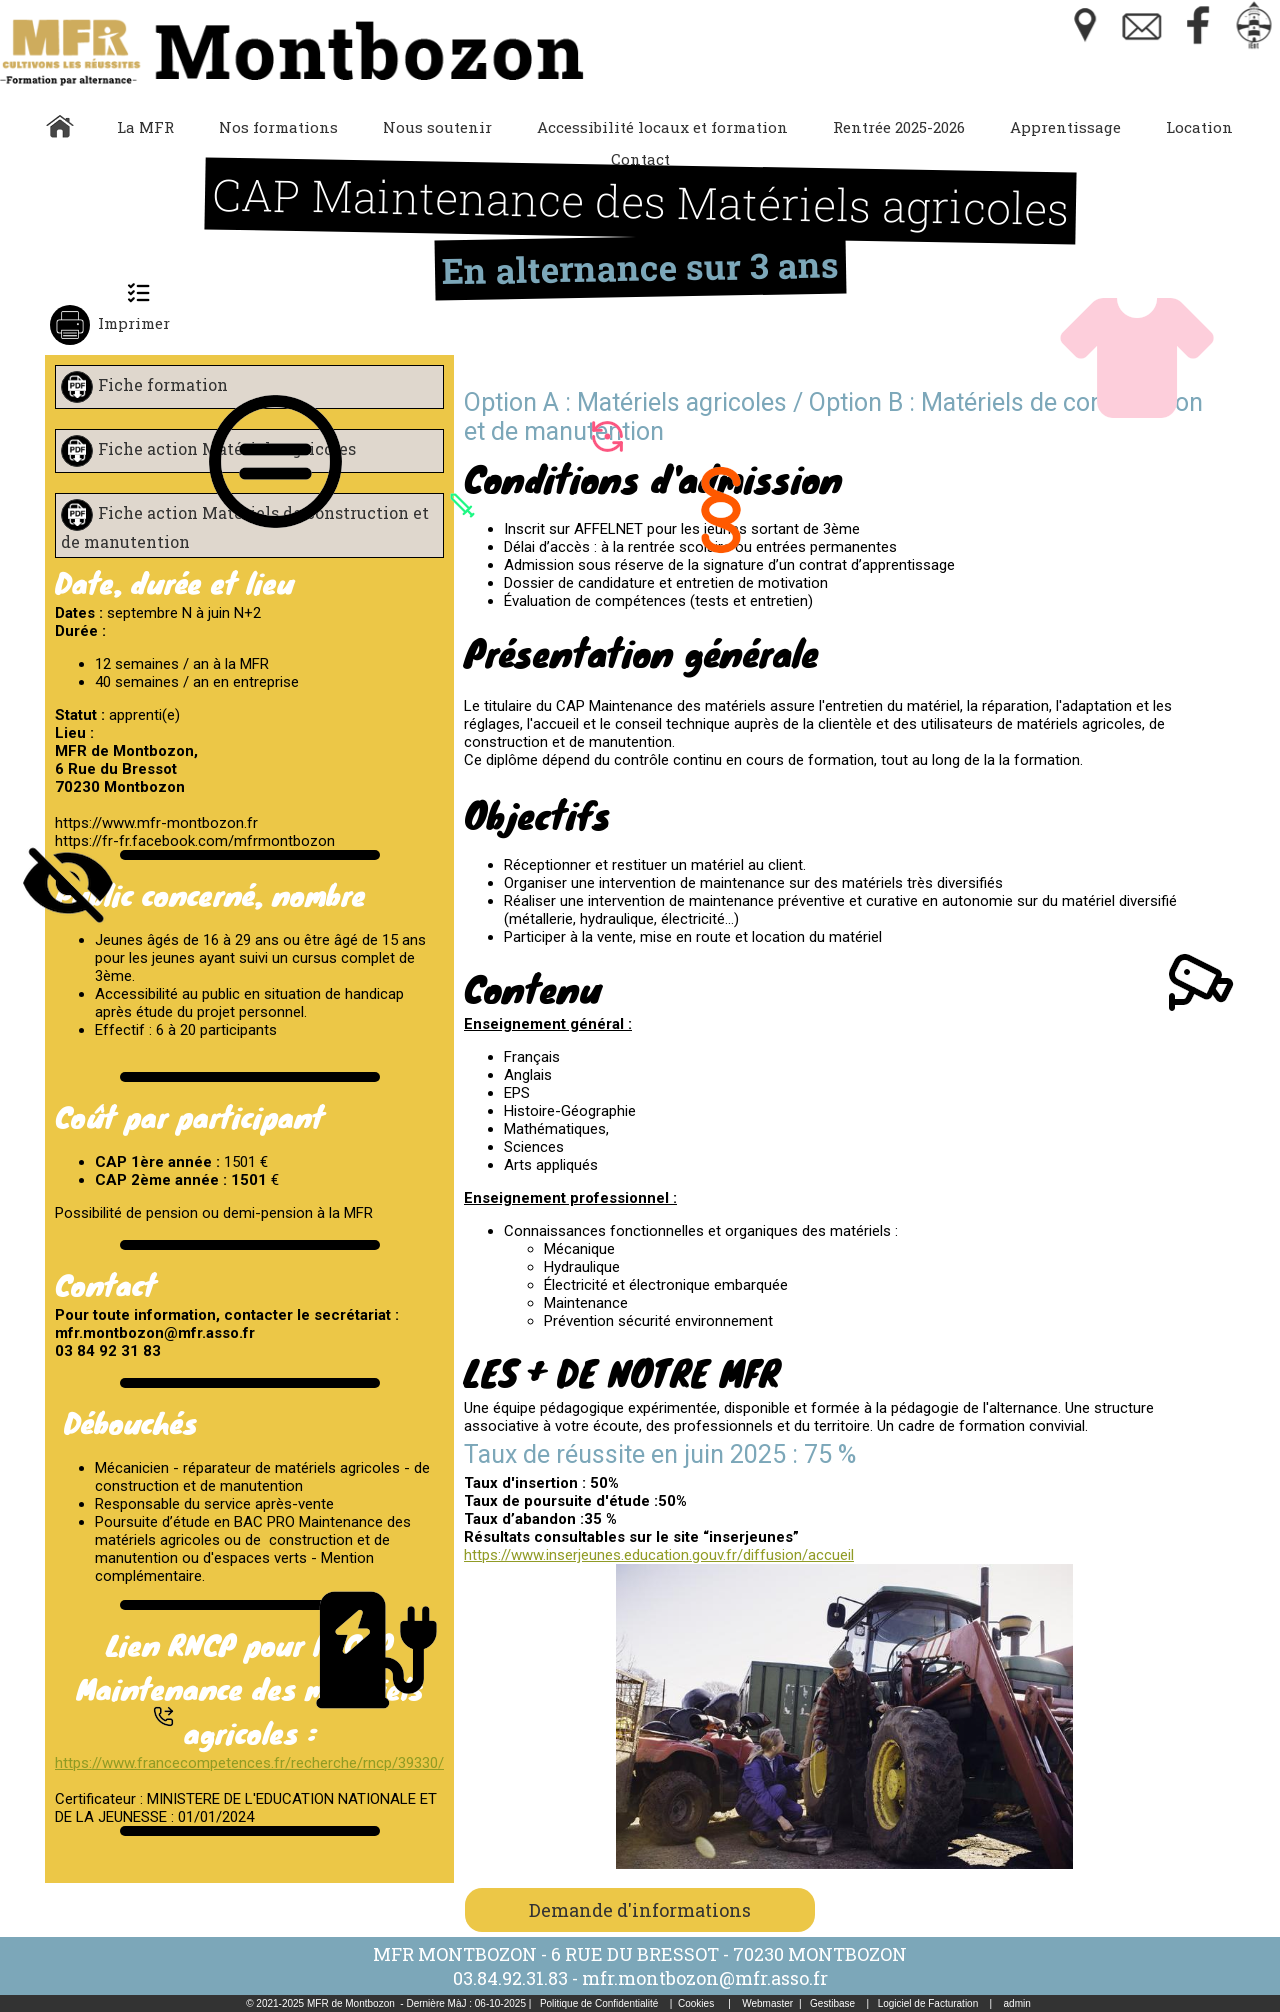 The height and width of the screenshot is (2012, 1280). What do you see at coordinates (371, 1650) in the screenshot?
I see `find nearby electric vehicle charging stations` at bounding box center [371, 1650].